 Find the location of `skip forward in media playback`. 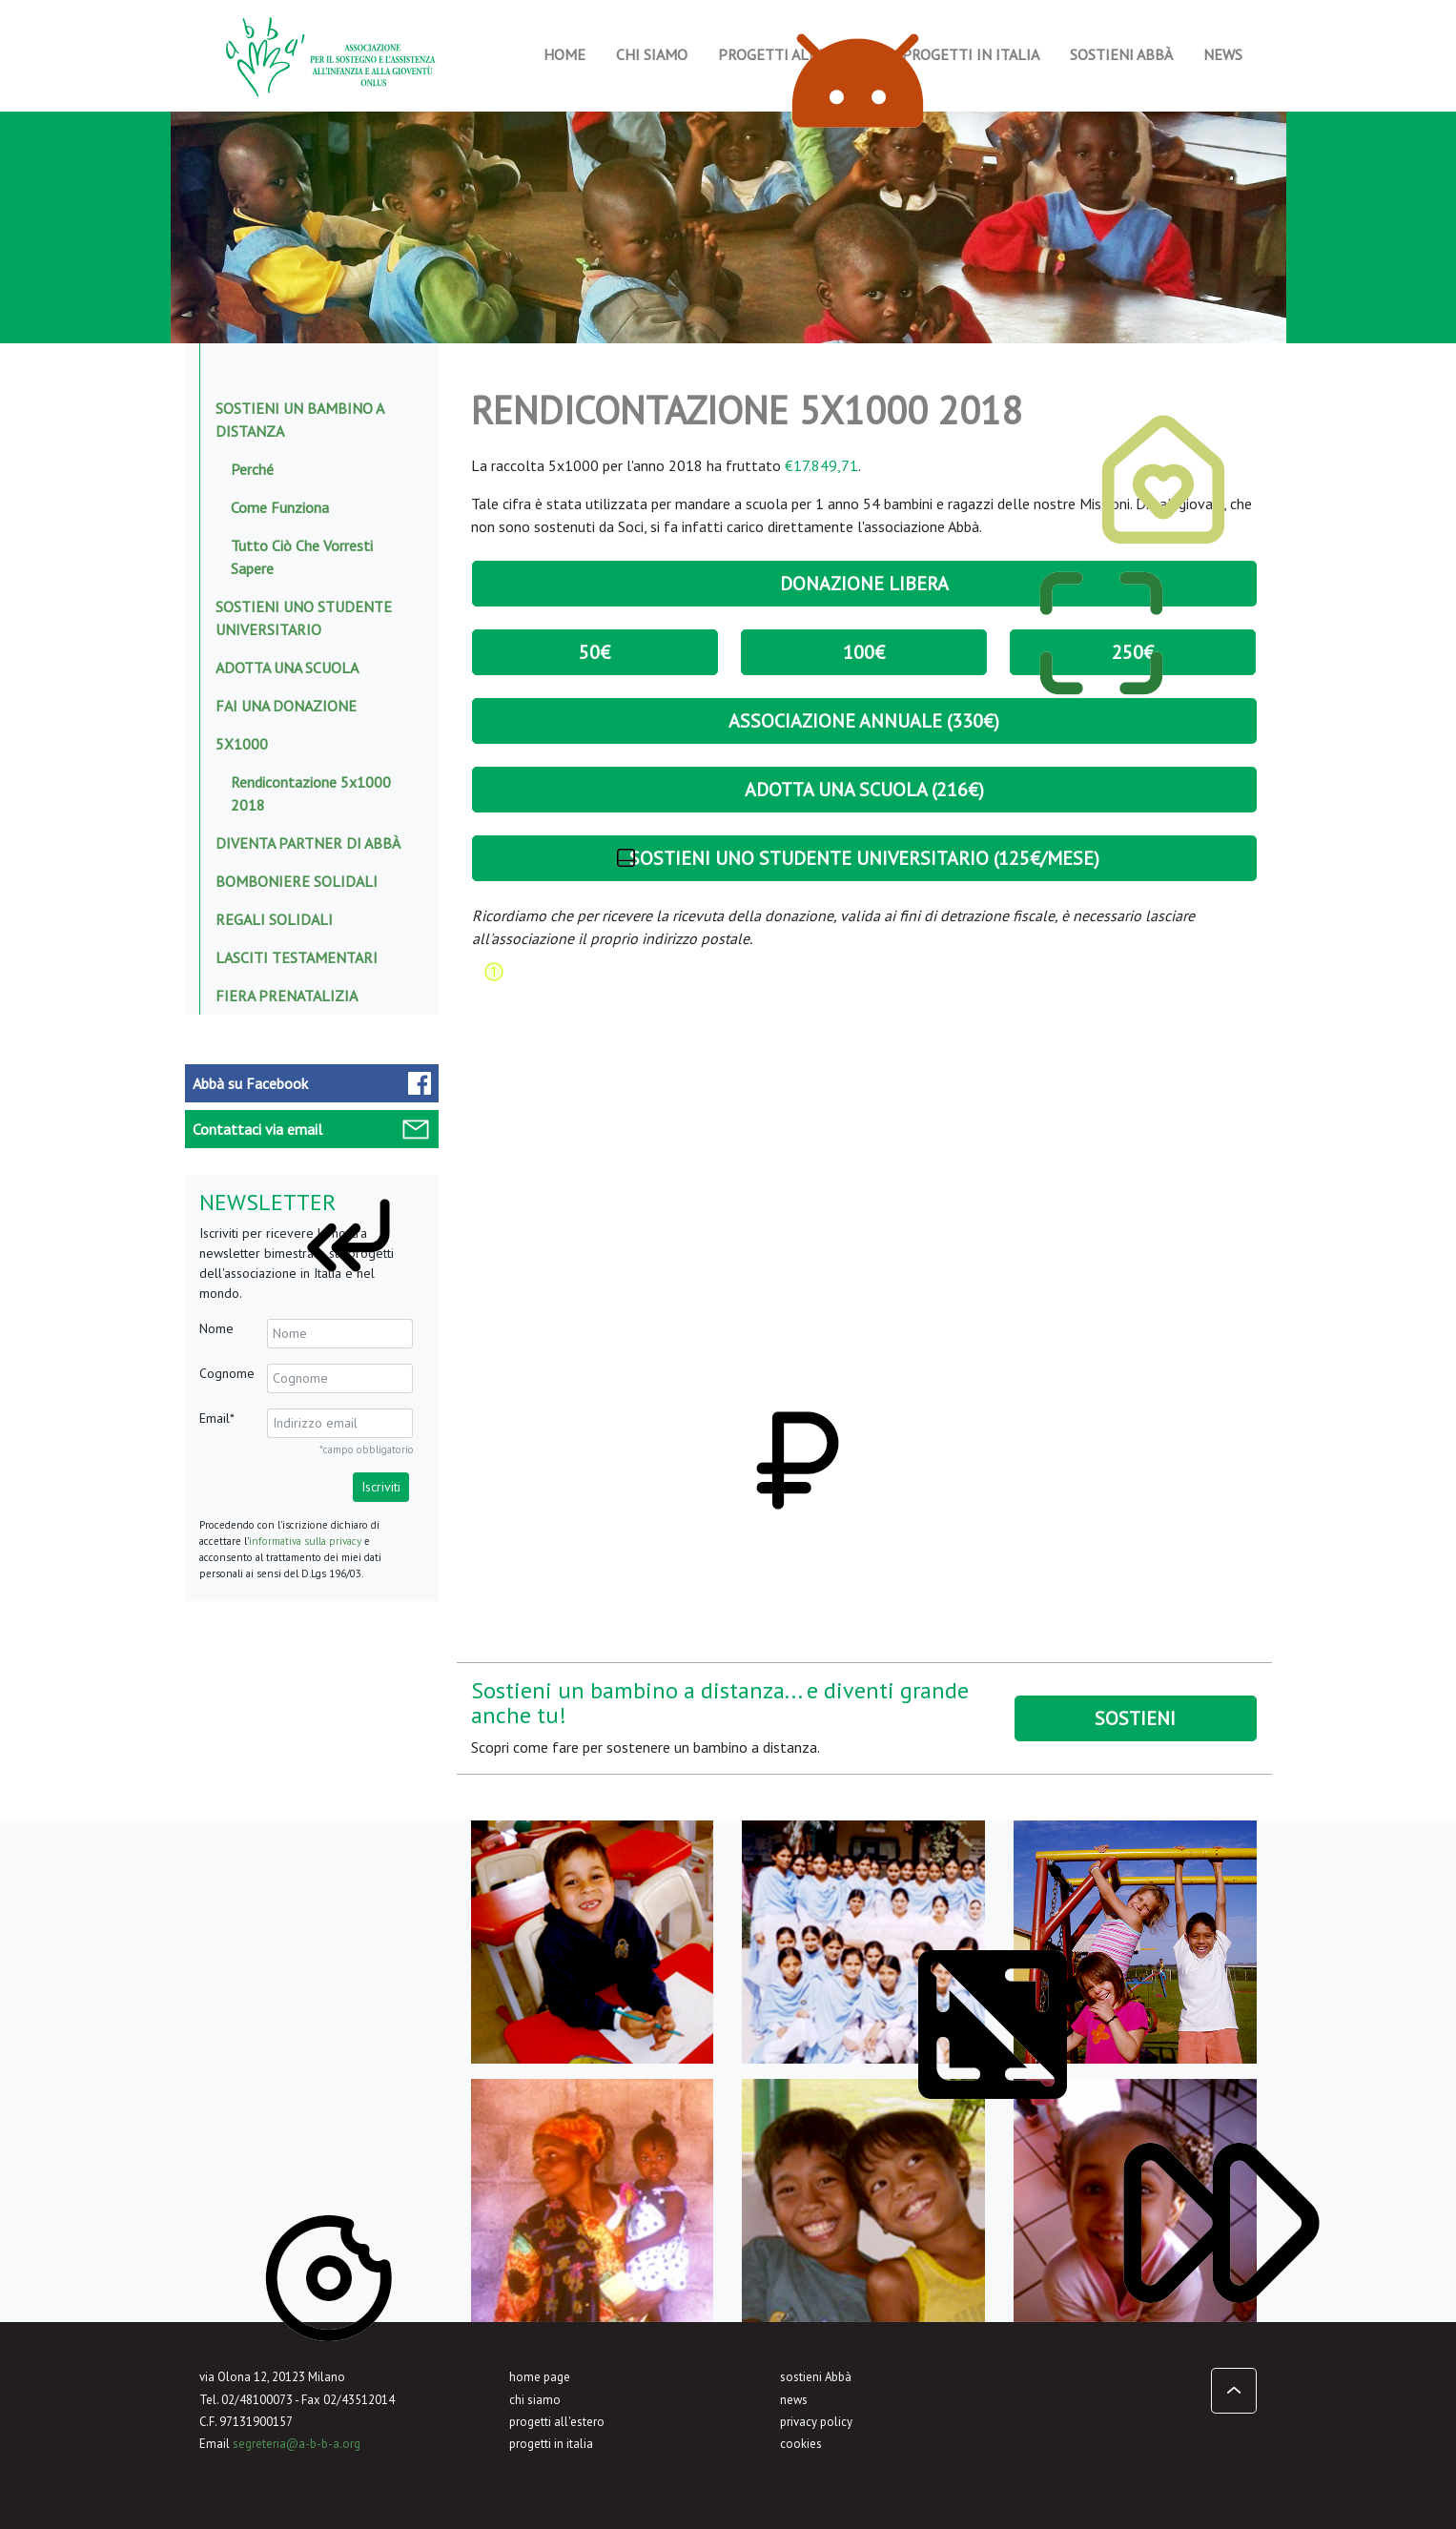

skip forward in media playback is located at coordinates (1221, 2223).